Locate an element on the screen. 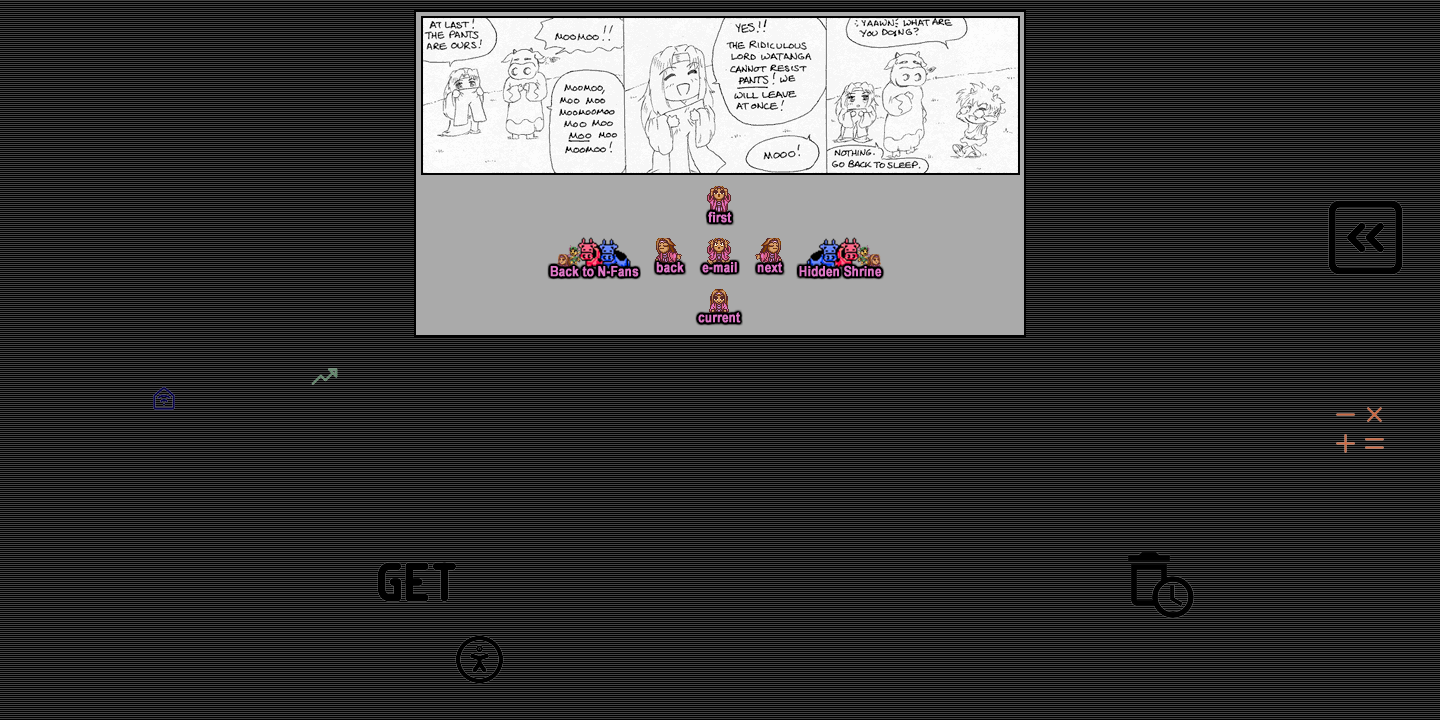 Image resolution: width=1440 pixels, height=720 pixels. go back to previous section is located at coordinates (1365, 237).